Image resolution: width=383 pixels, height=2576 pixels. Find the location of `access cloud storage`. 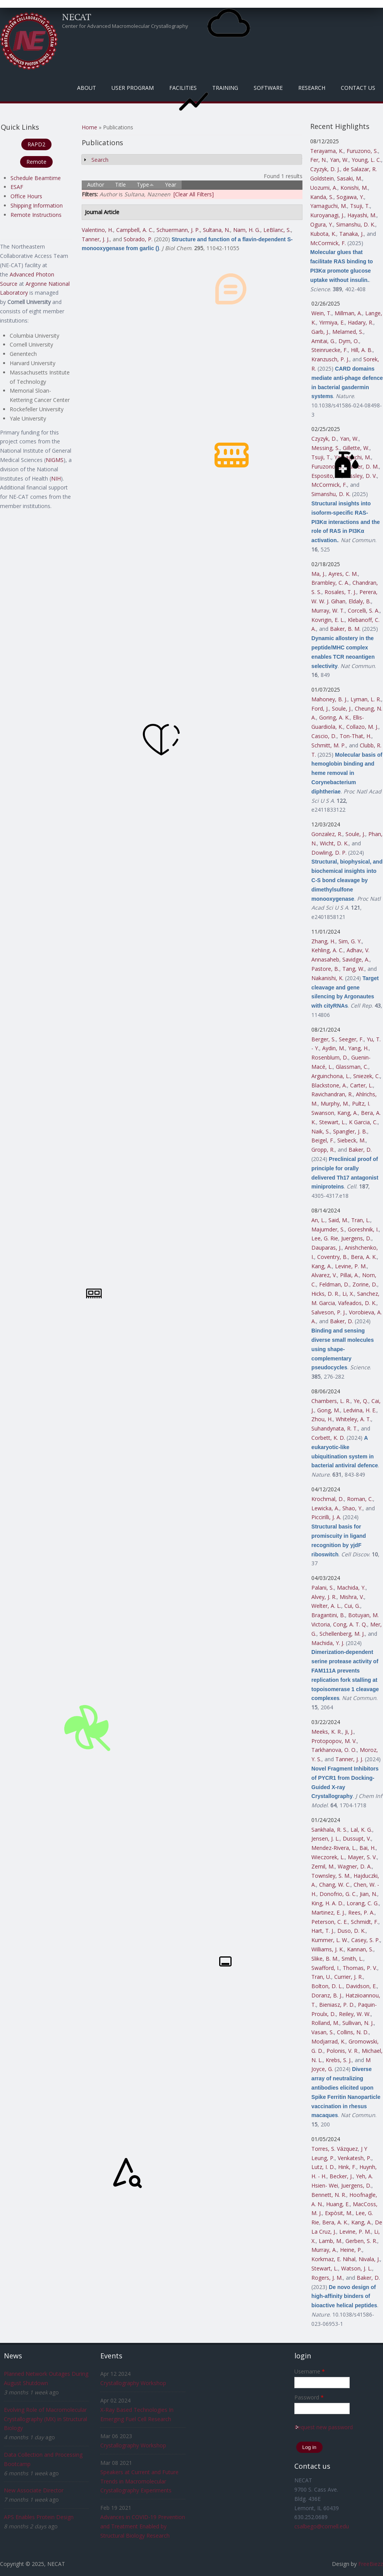

access cloud storage is located at coordinates (229, 23).